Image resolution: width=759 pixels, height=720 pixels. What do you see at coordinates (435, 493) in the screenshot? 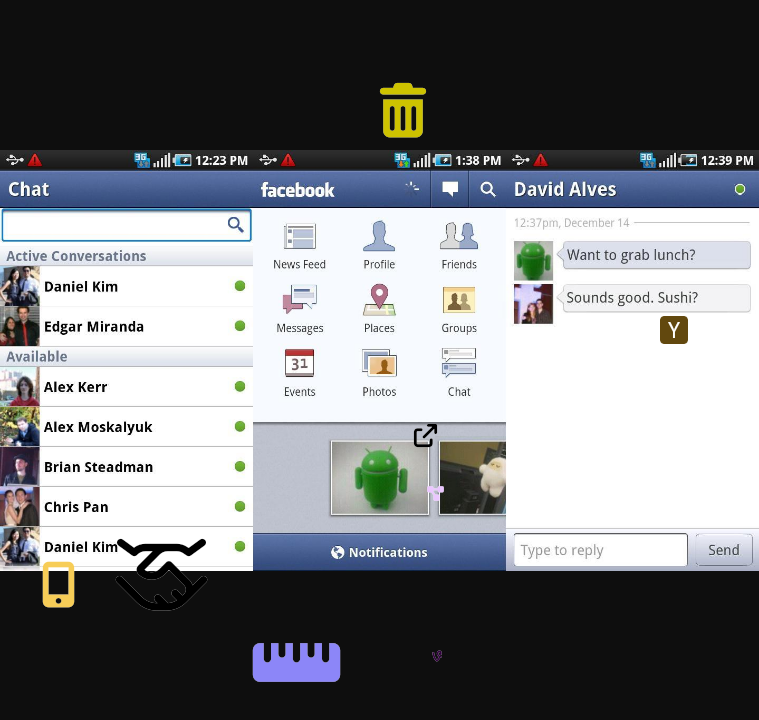
I see `view project workflow or diagram` at bounding box center [435, 493].